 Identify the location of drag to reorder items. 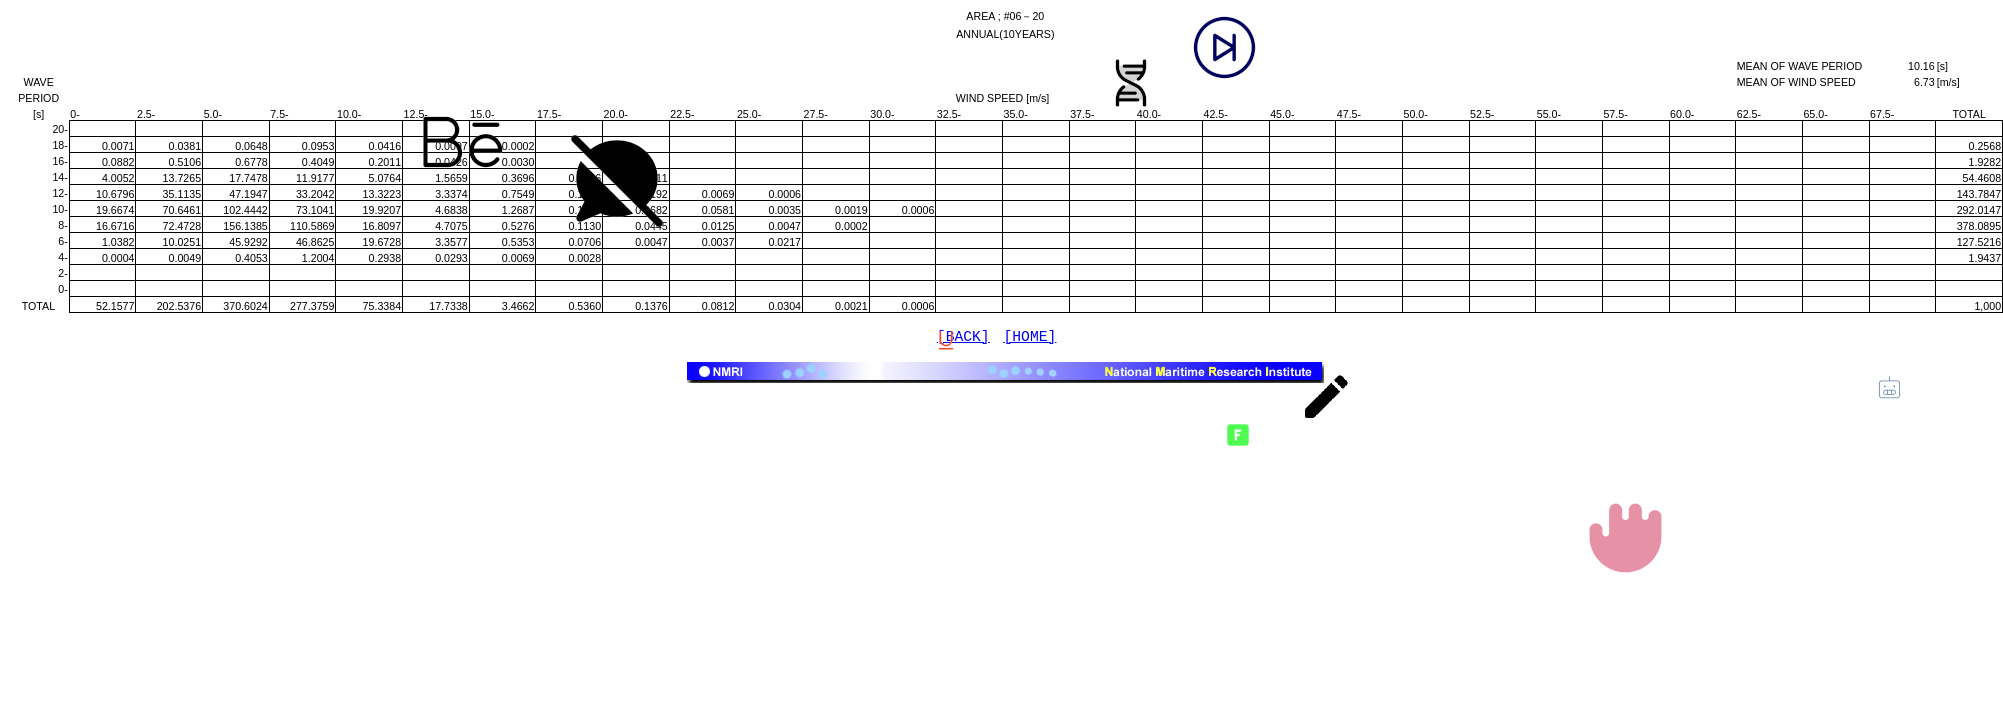
(1625, 526).